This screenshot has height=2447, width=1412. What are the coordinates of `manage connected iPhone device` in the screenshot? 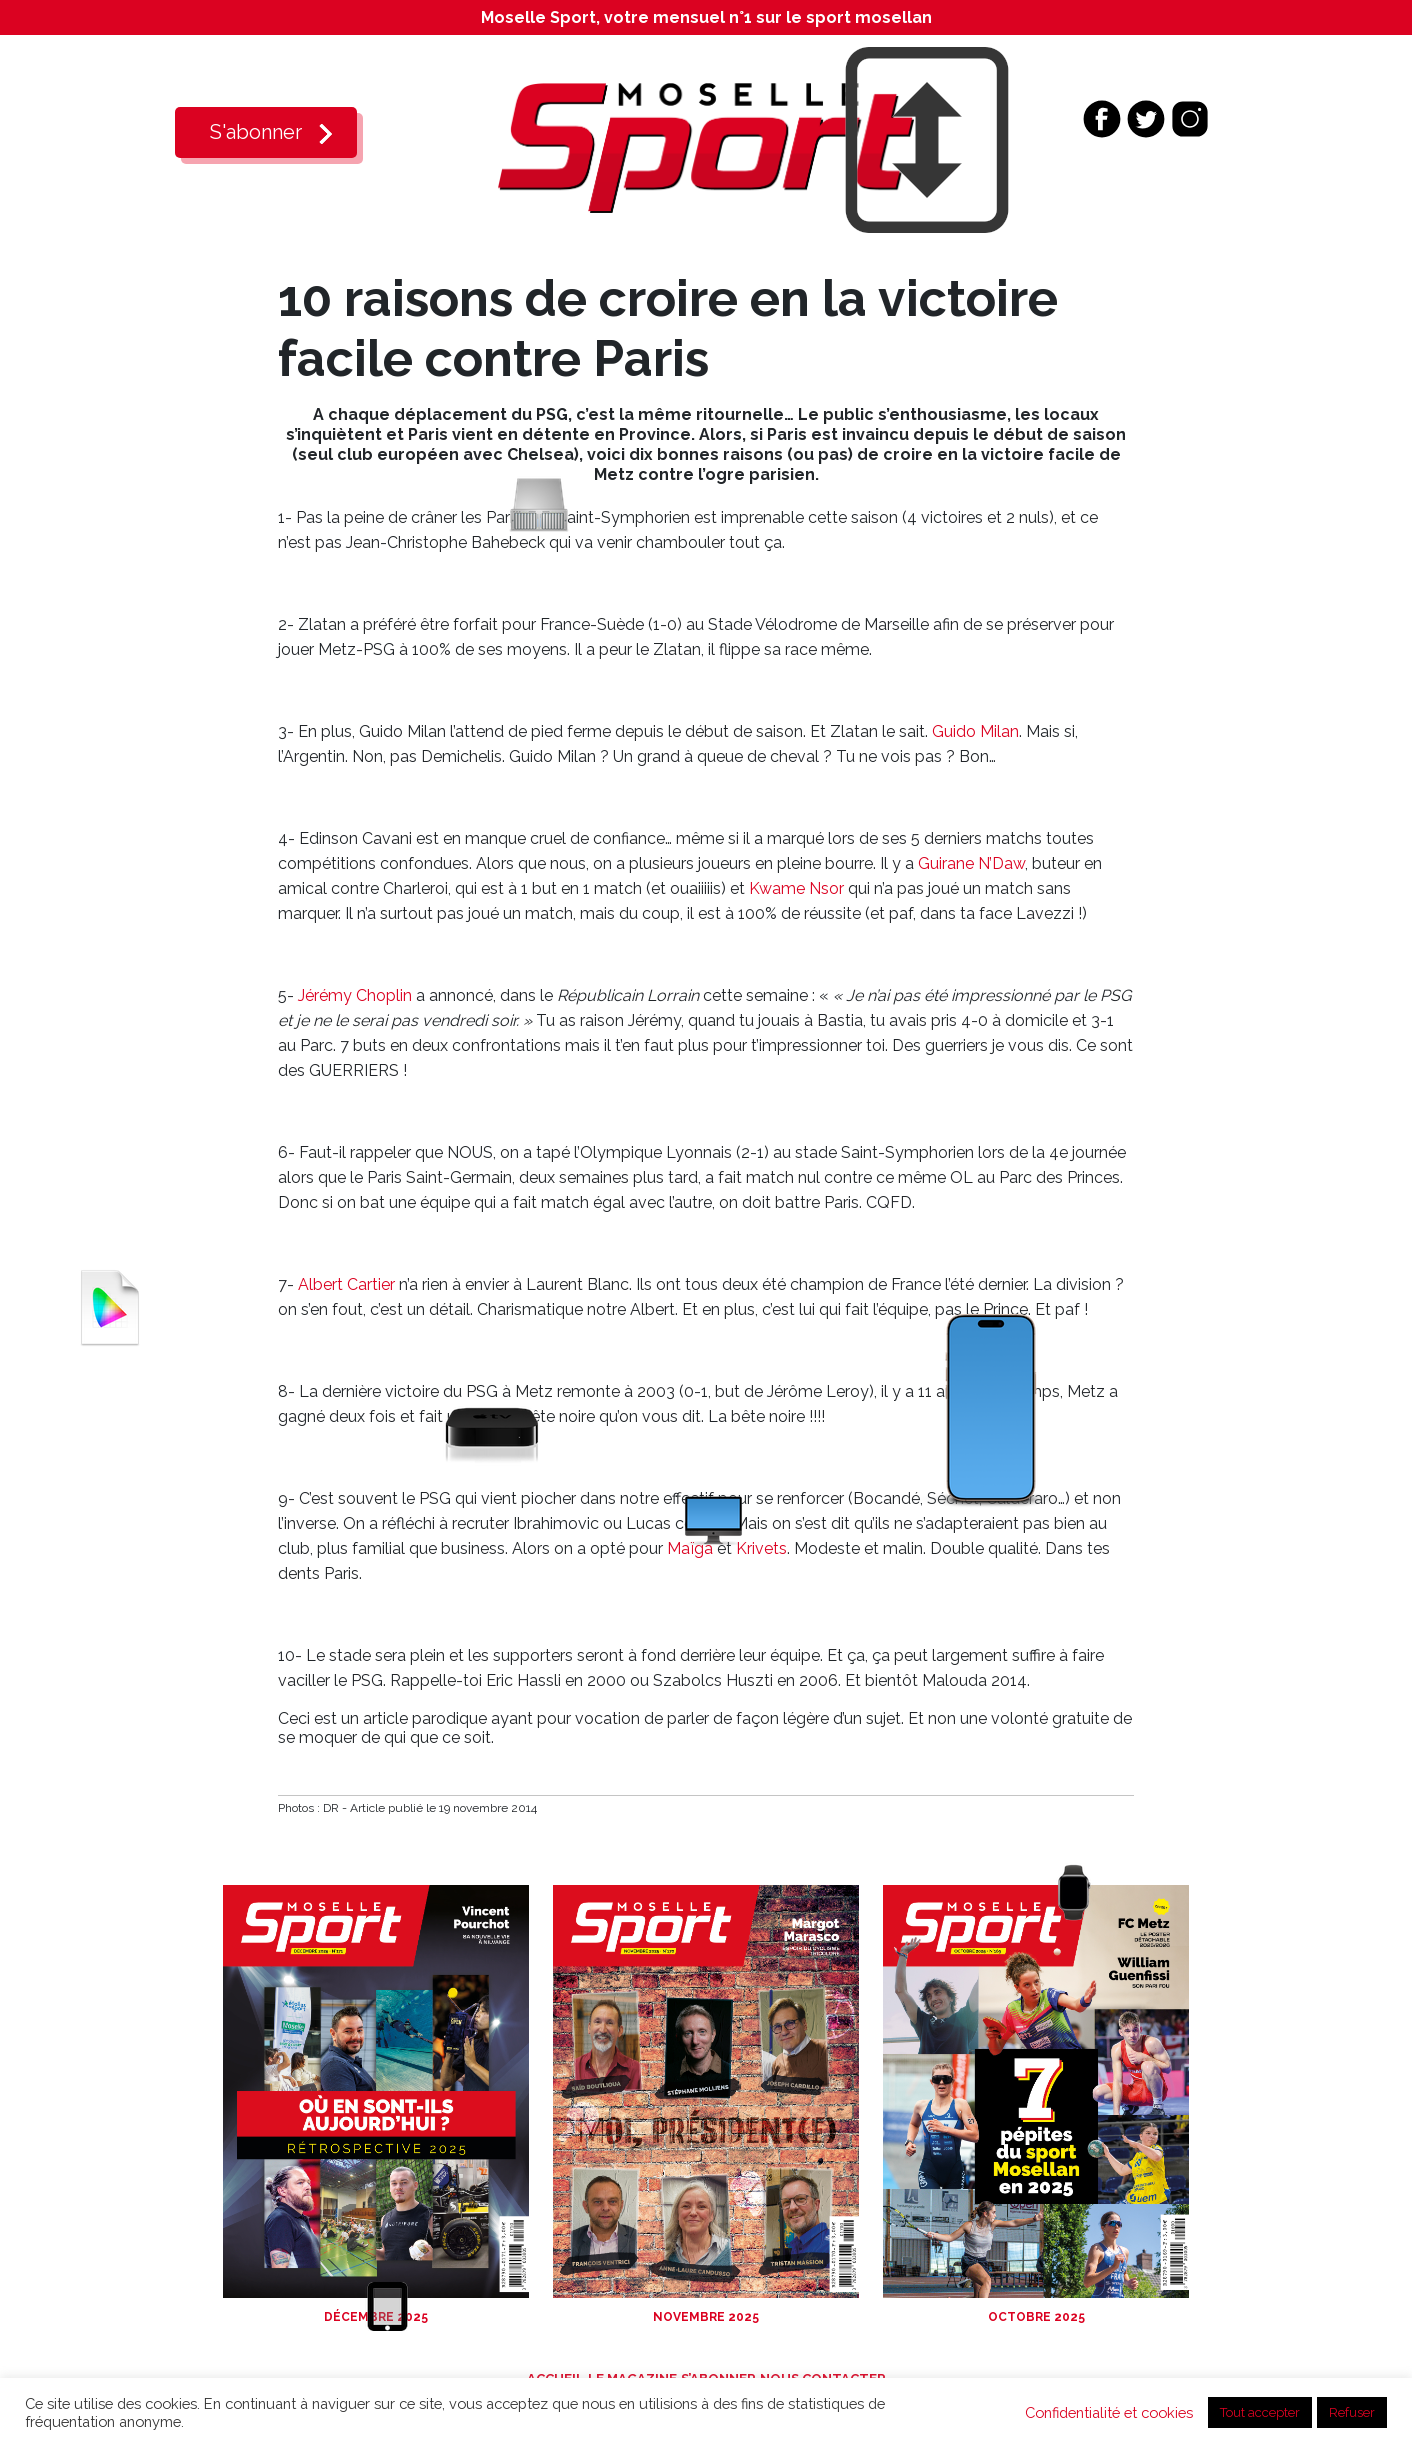 It's located at (991, 1411).